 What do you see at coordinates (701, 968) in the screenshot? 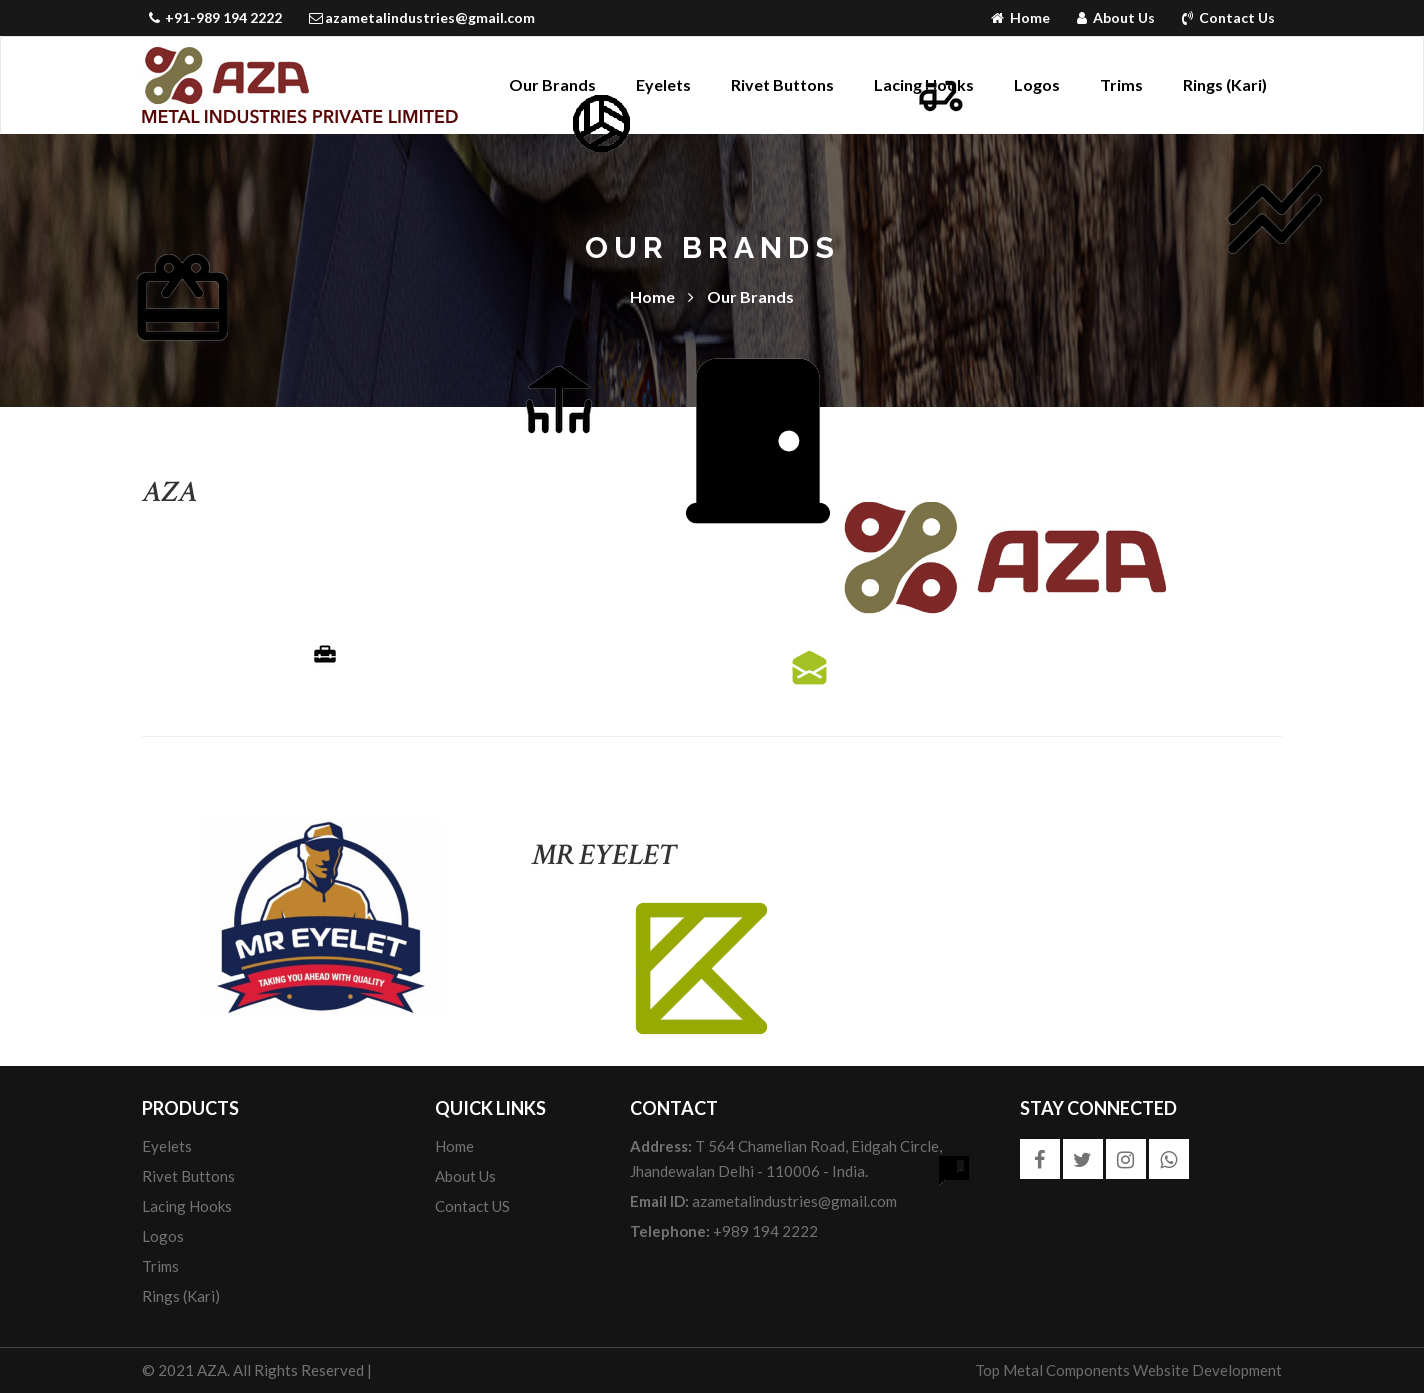
I see `indicates kotlin programming language` at bounding box center [701, 968].